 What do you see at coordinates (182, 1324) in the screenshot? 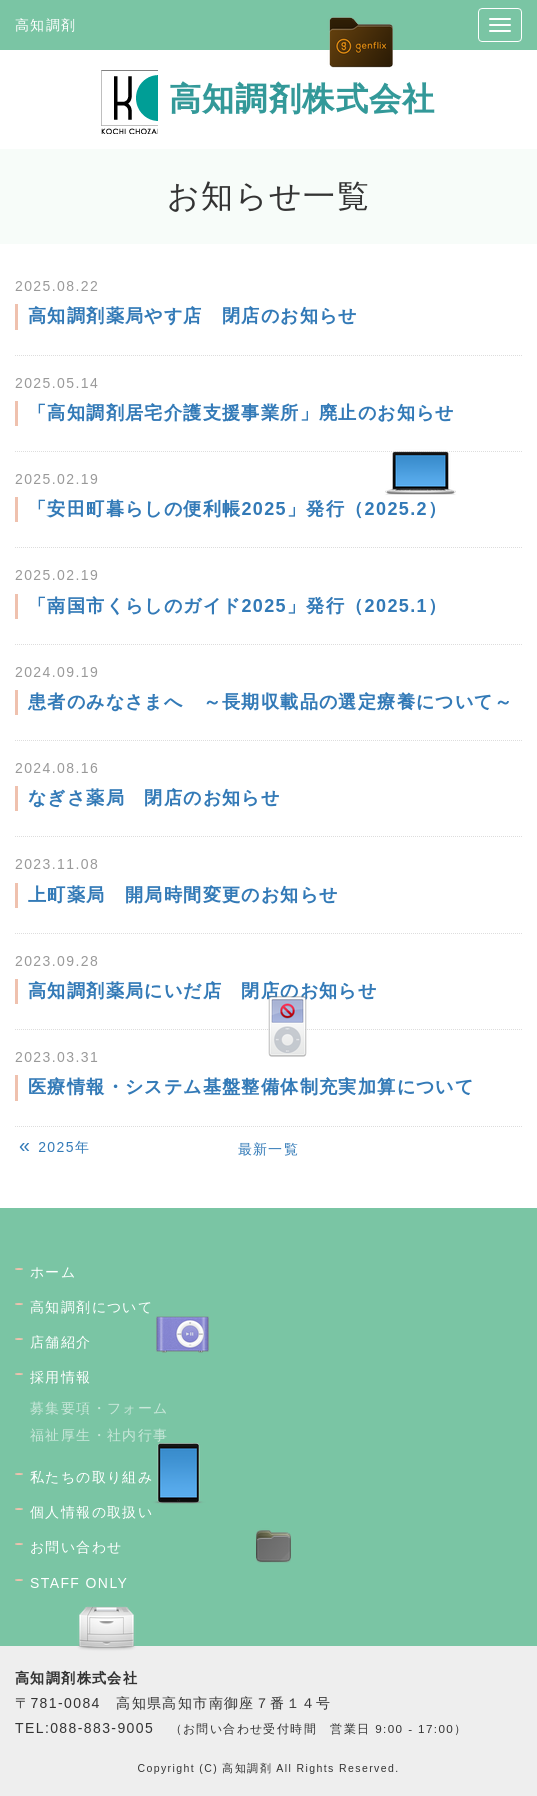
I see `iPod shuffle device connected` at bounding box center [182, 1324].